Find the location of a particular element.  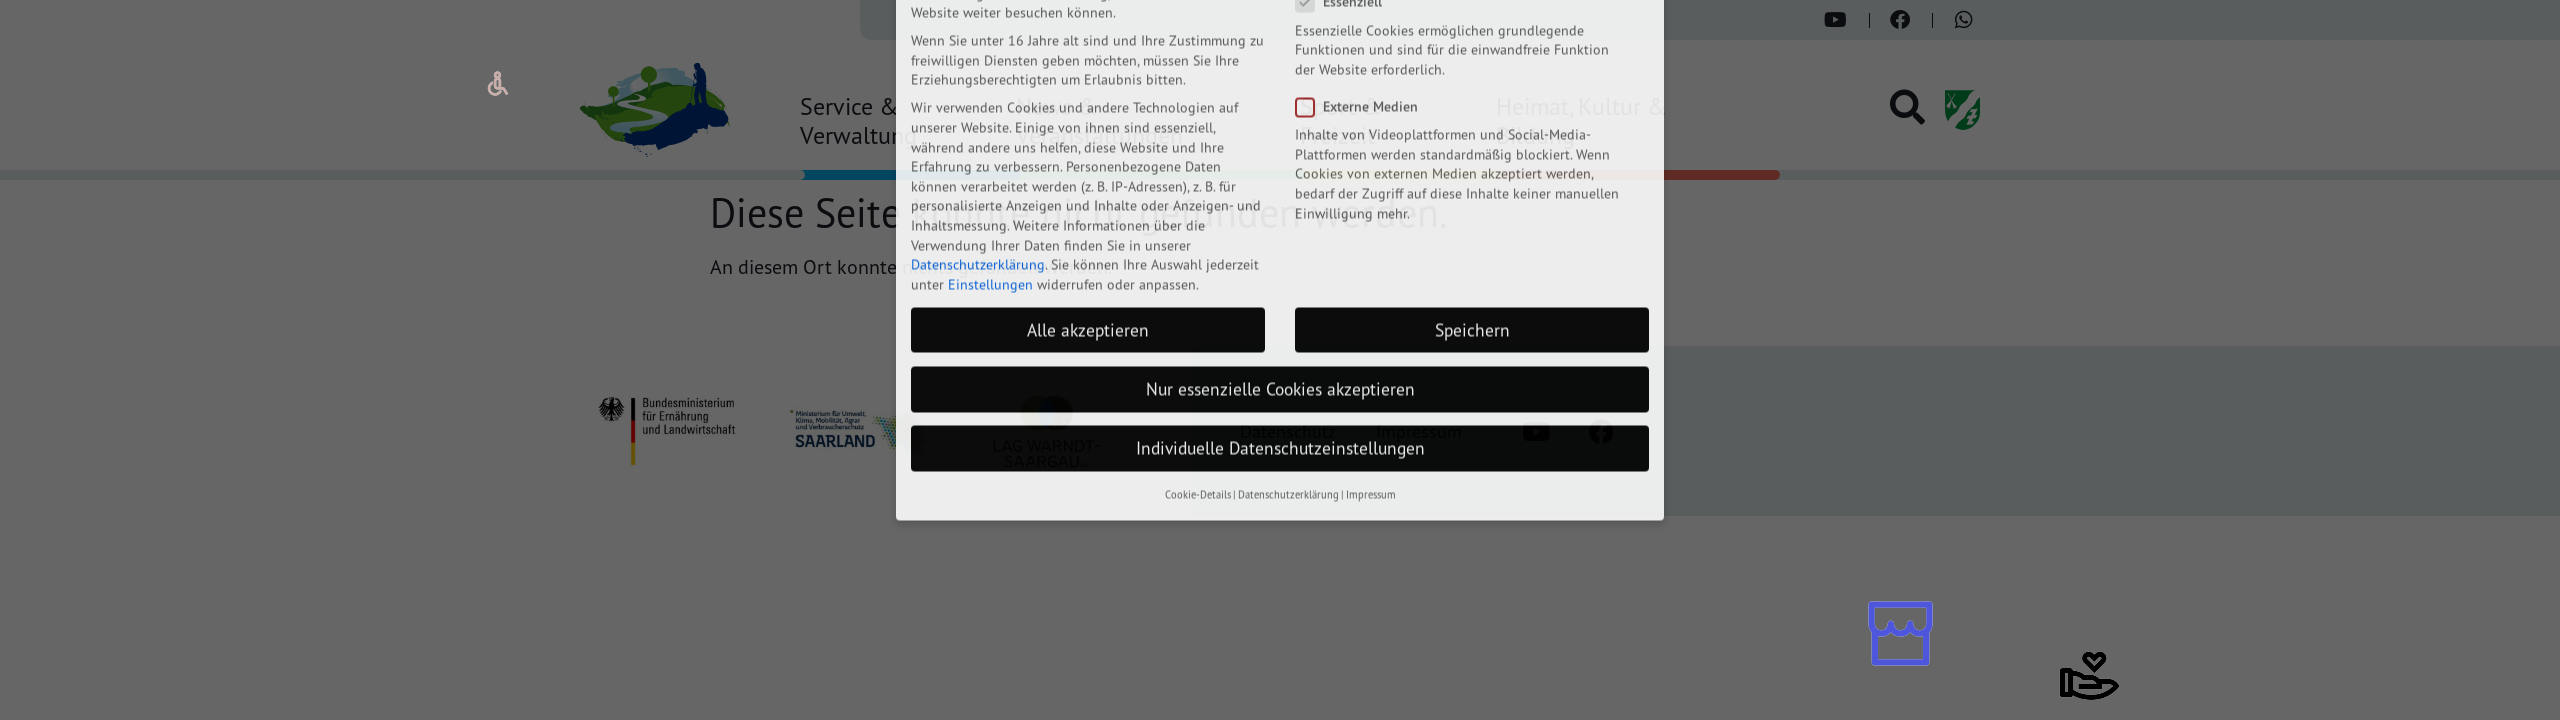

make a donation or charitable contribution is located at coordinates (2089, 676).